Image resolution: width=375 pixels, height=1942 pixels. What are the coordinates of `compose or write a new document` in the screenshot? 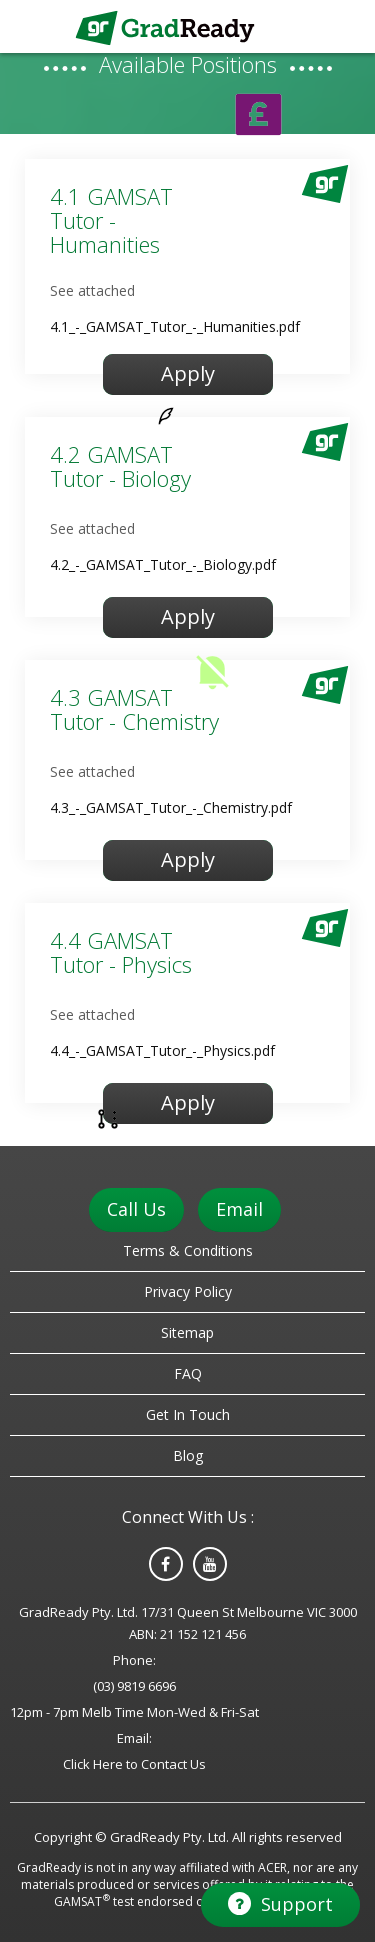 It's located at (166, 416).